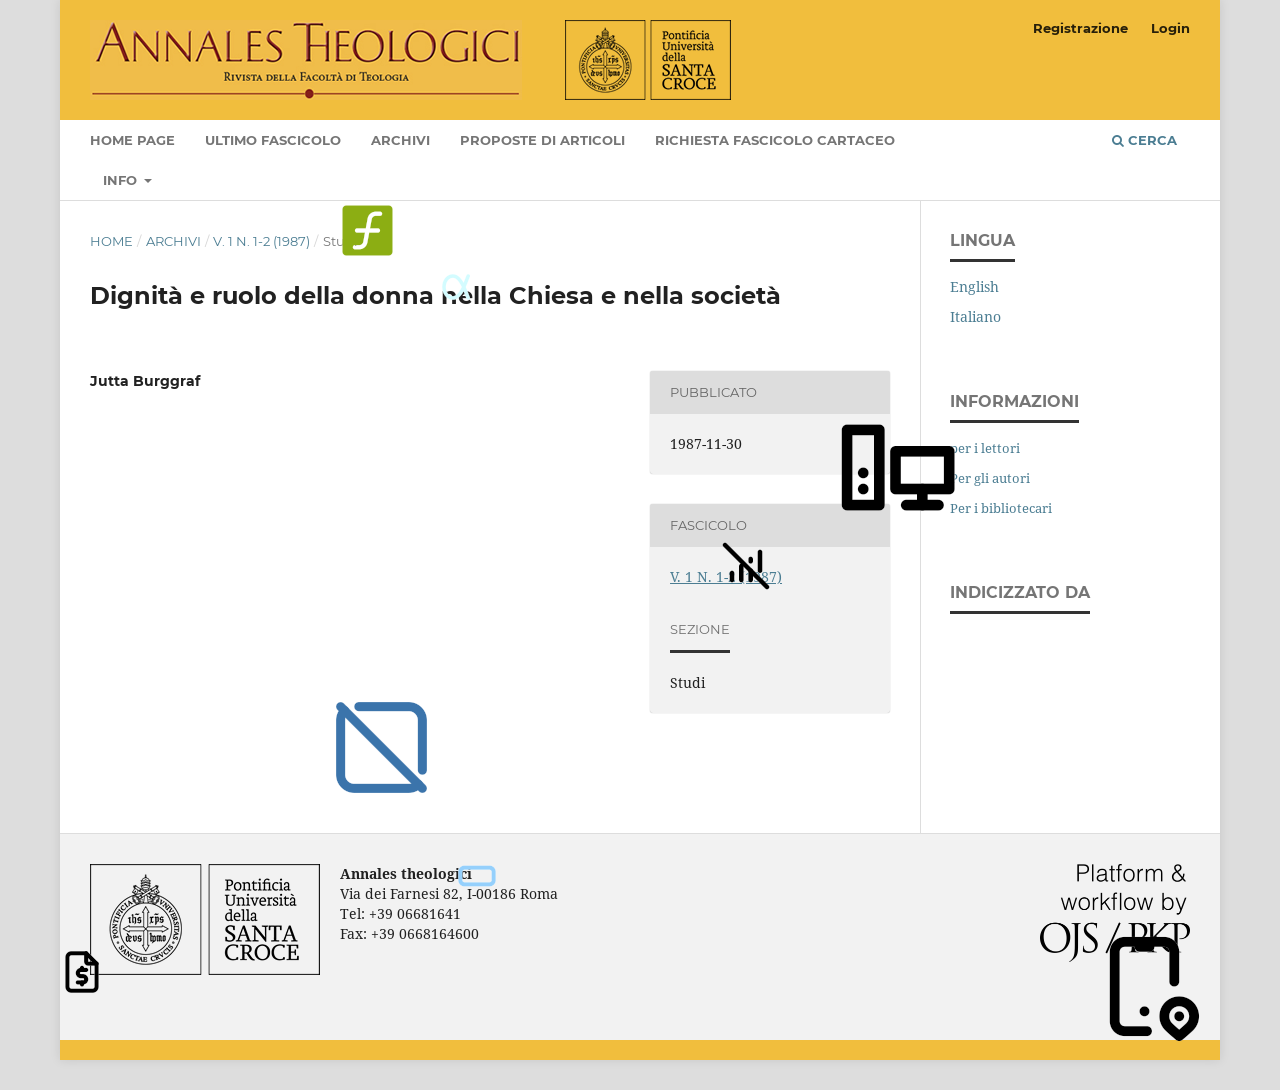 This screenshot has height=1090, width=1280. What do you see at coordinates (457, 287) in the screenshot?
I see `indicates alpha version or early release software` at bounding box center [457, 287].